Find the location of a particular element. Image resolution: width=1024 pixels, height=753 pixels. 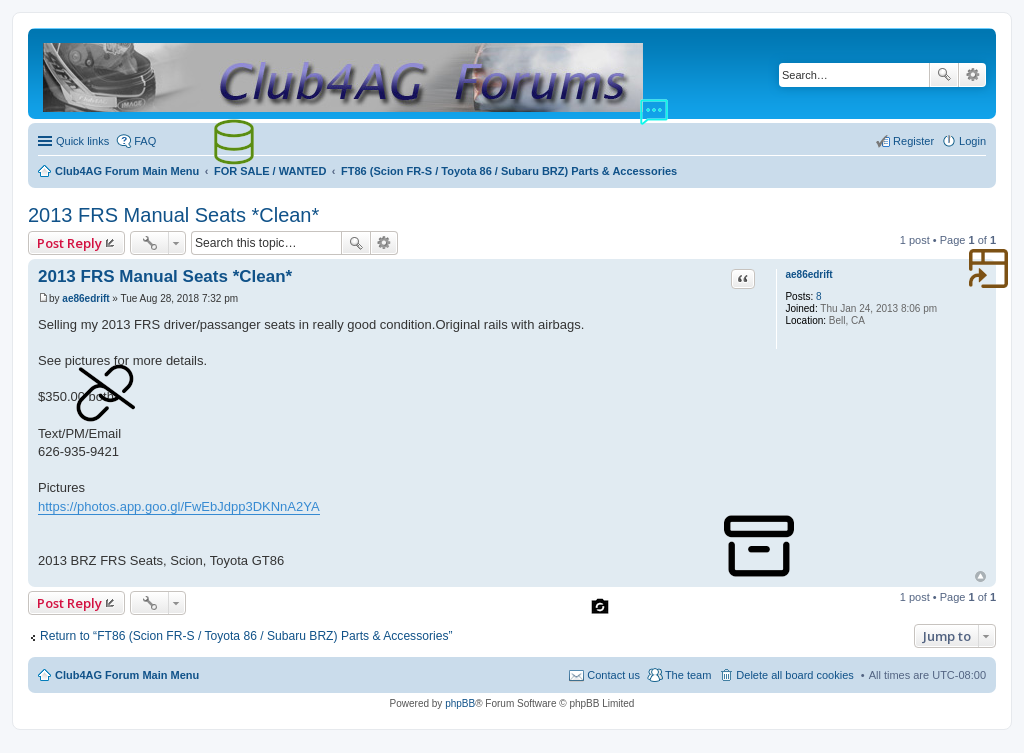

access database storage is located at coordinates (234, 142).